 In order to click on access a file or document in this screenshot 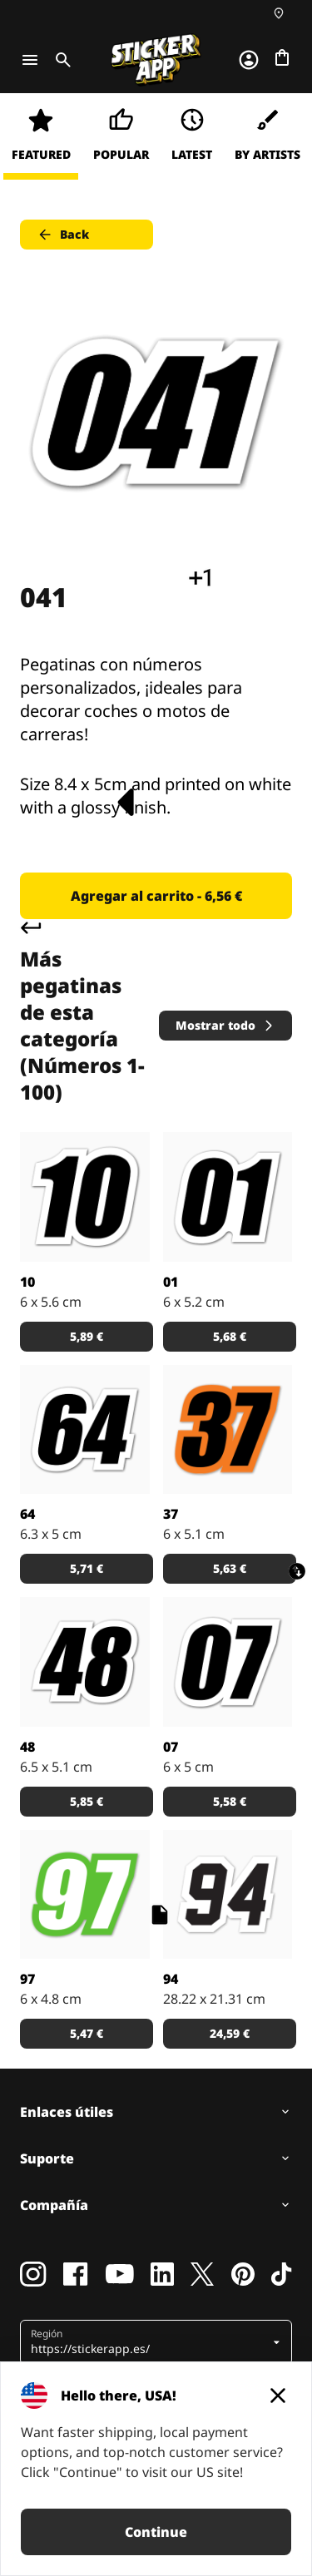, I will do `click(160, 1915)`.